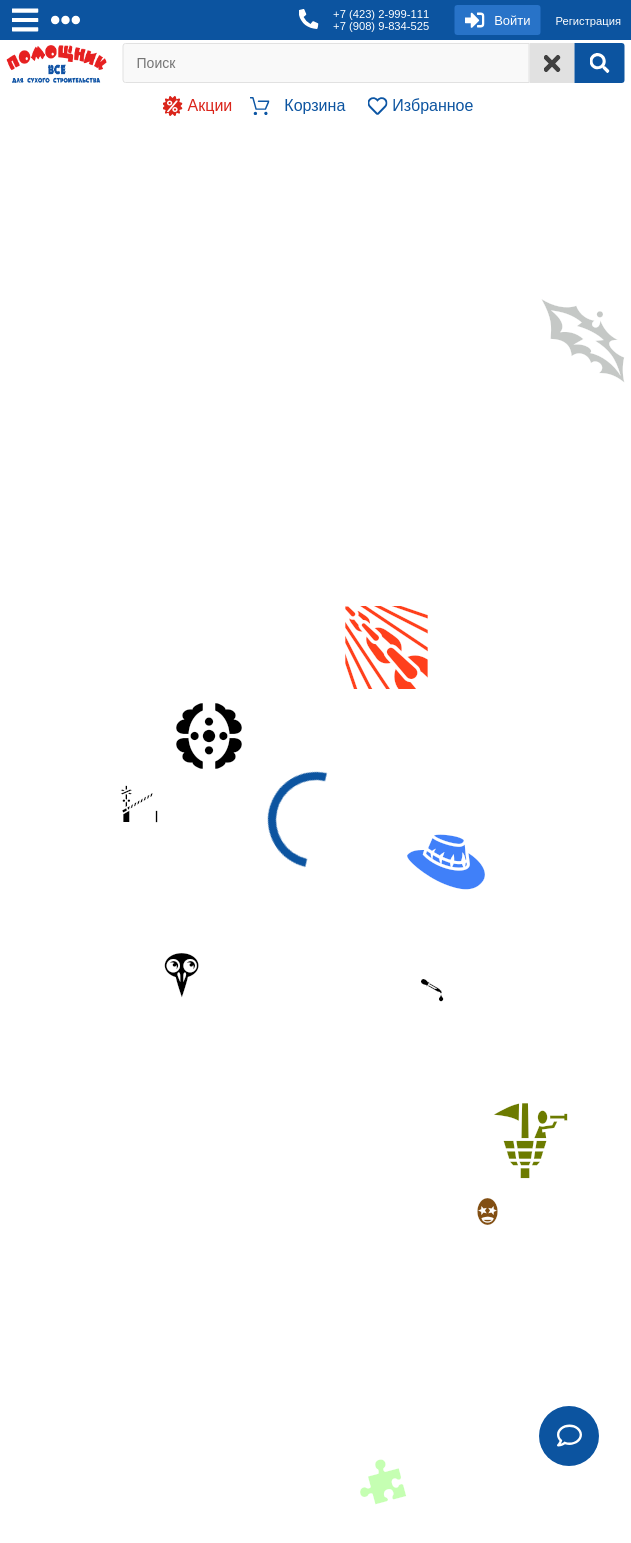  Describe the element at coordinates (209, 736) in the screenshot. I see `access hive or colony management features` at that location.